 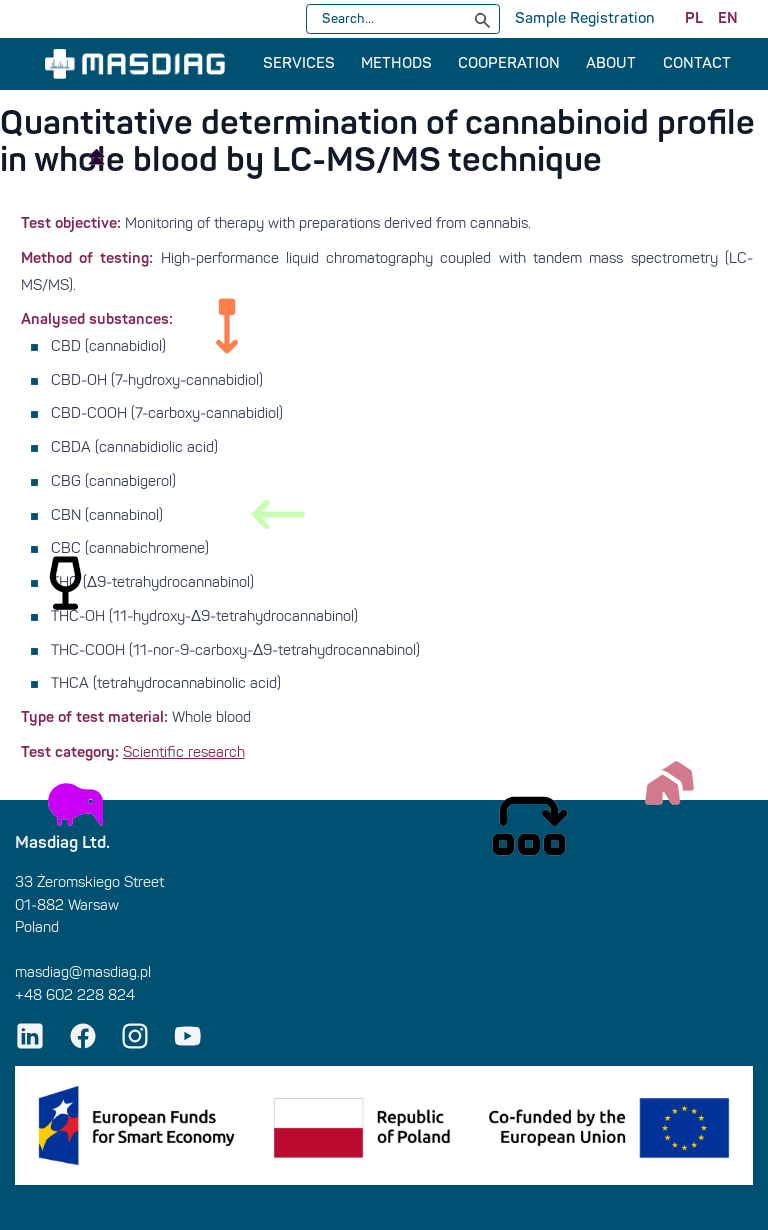 What do you see at coordinates (227, 326) in the screenshot?
I see `download or save content` at bounding box center [227, 326].